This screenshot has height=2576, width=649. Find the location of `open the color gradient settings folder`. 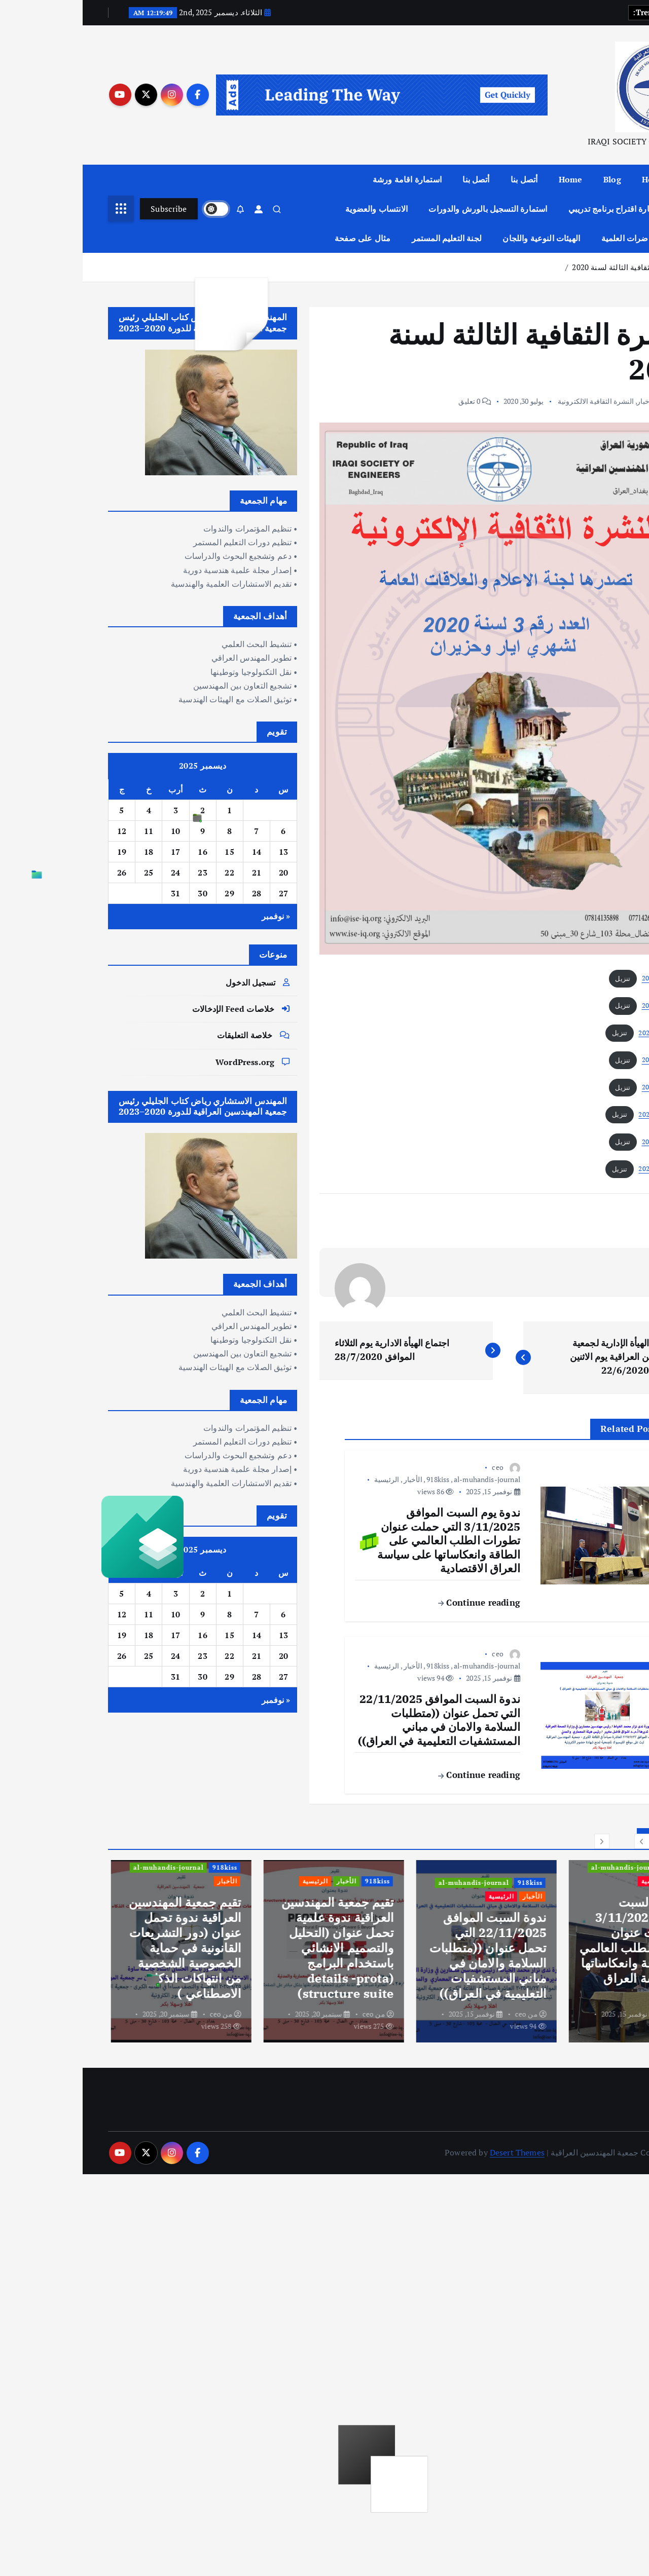

open the color gradient settings folder is located at coordinates (37, 875).